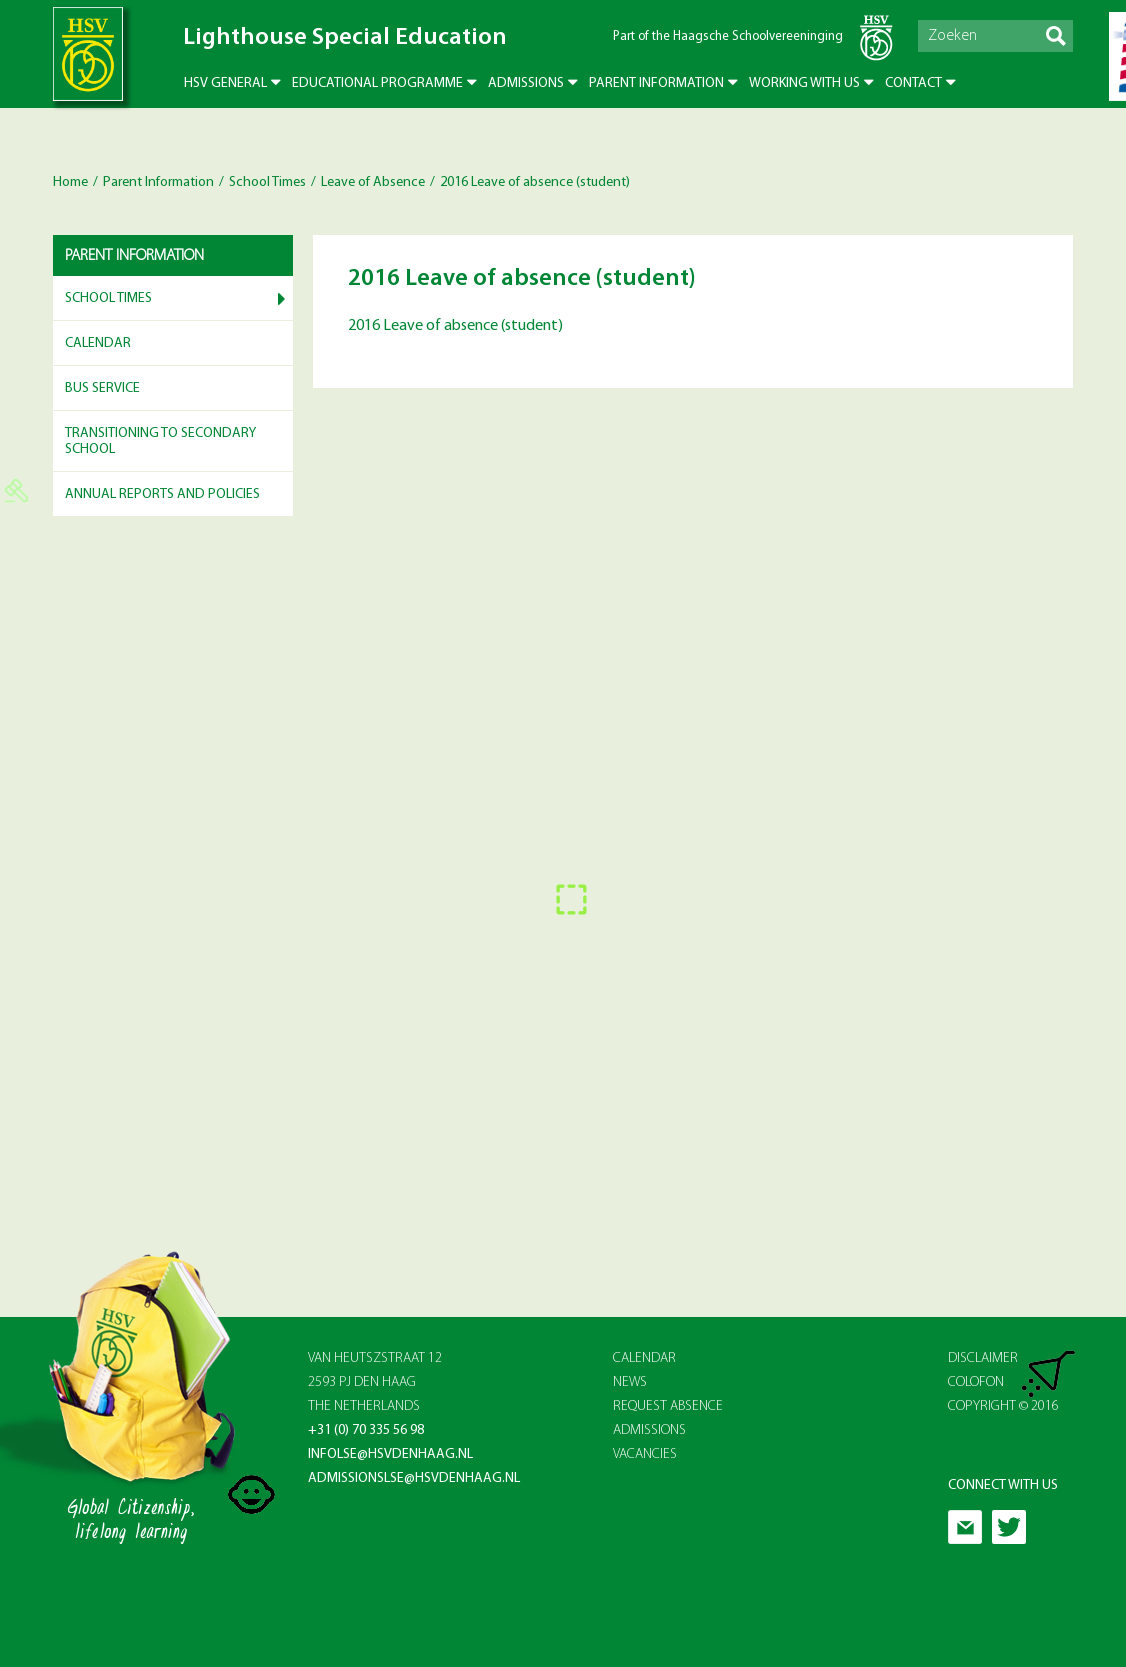 The height and width of the screenshot is (1667, 1126). Describe the element at coordinates (251, 1494) in the screenshot. I see `access child-friendly or parental control settings` at that location.